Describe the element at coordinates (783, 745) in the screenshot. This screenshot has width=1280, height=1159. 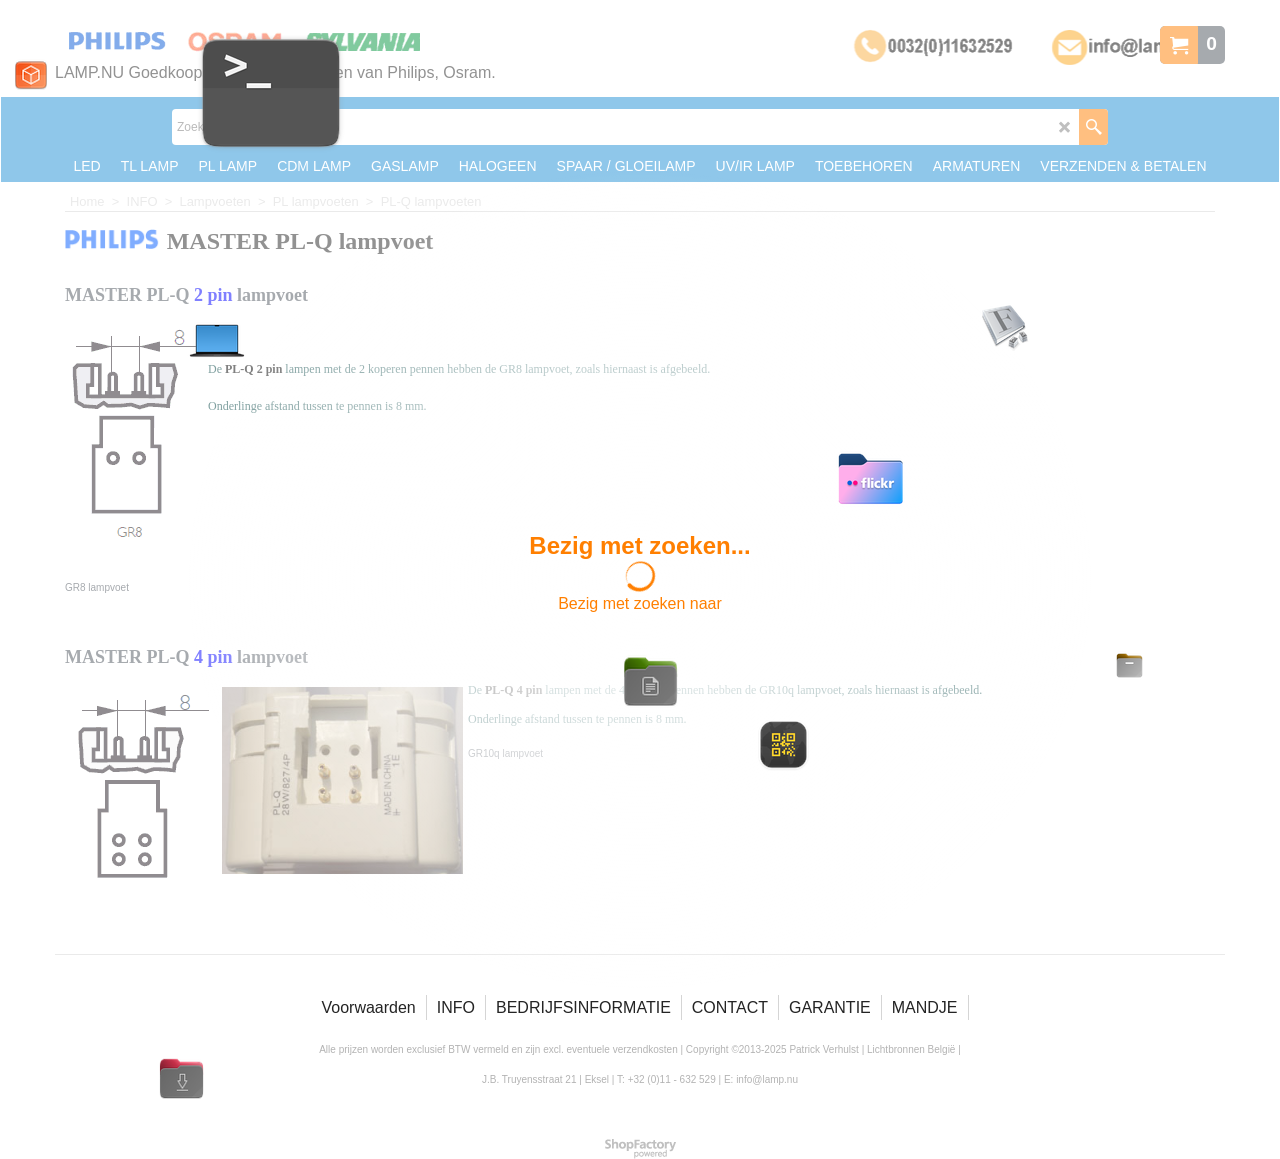
I see `configure web browser identification settings` at that location.